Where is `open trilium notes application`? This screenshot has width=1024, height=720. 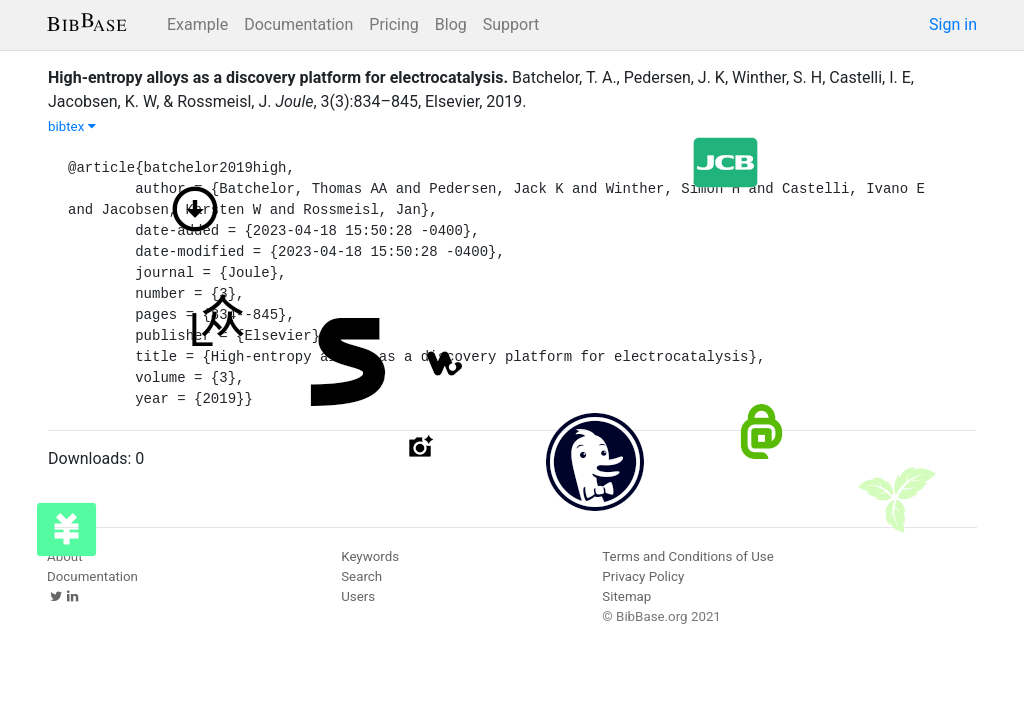
open trilium notes application is located at coordinates (897, 500).